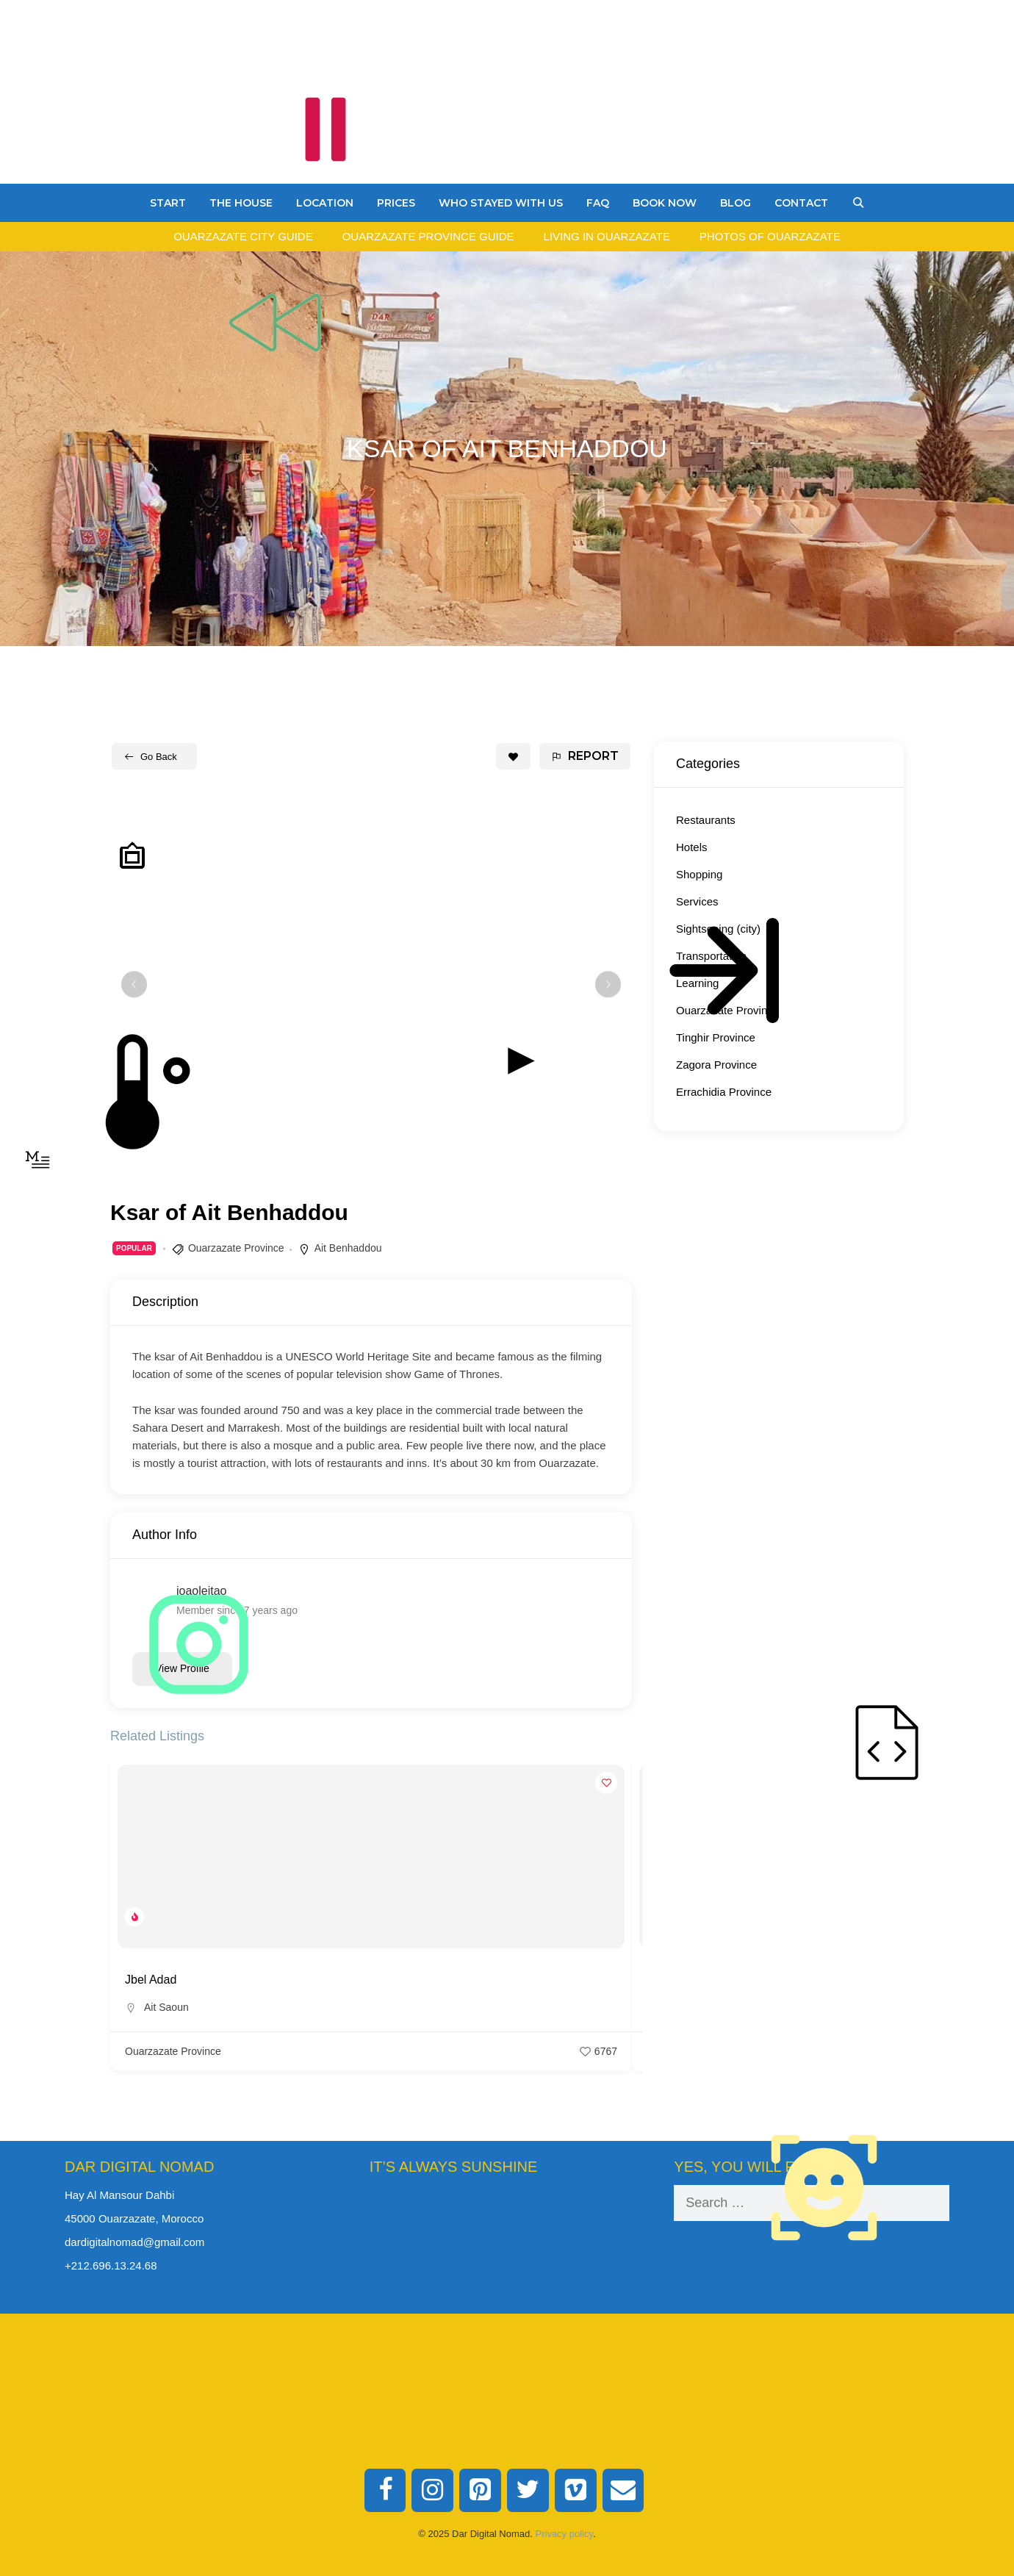 Image resolution: width=1014 pixels, height=2576 pixels. I want to click on navigate to the next item or page, so click(726, 970).